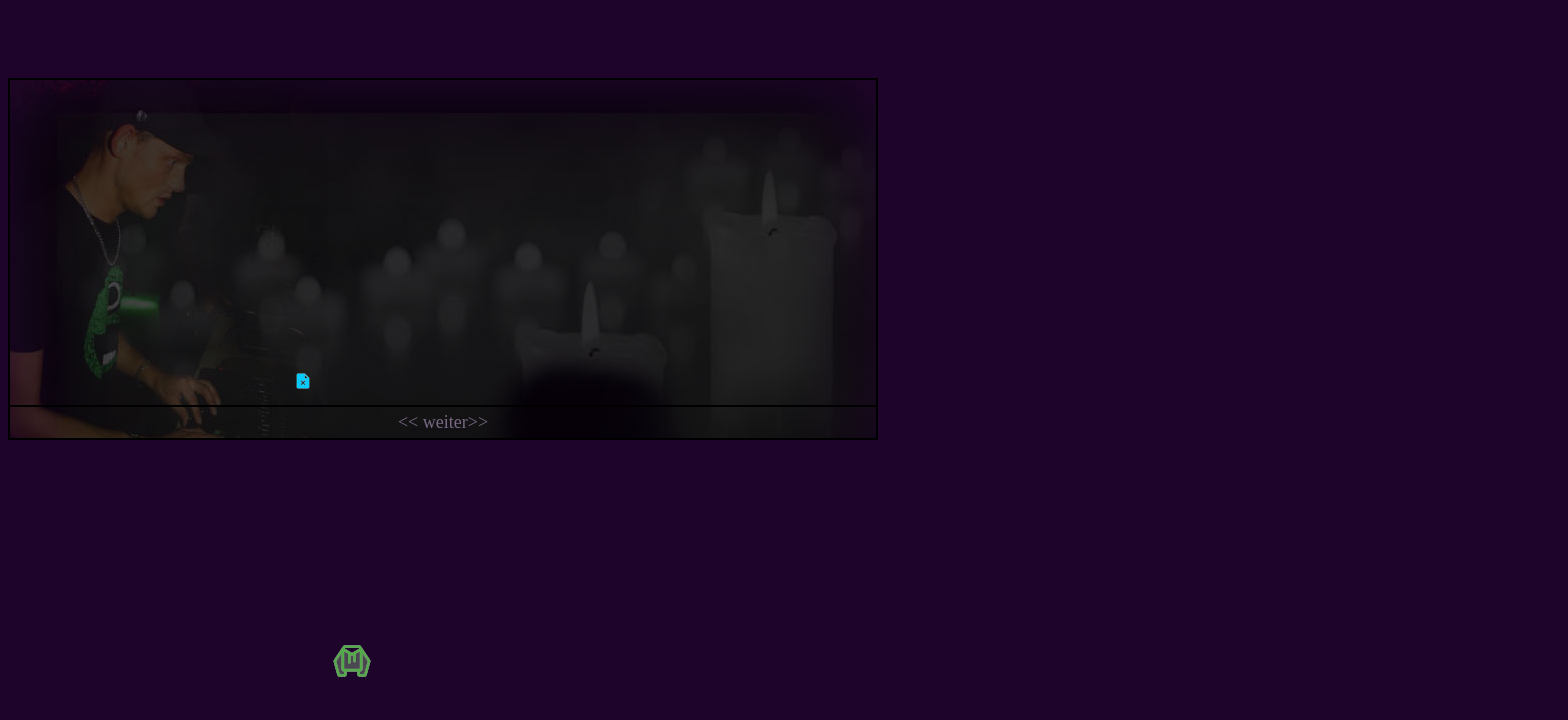 This screenshot has width=1568, height=720. What do you see at coordinates (303, 381) in the screenshot?
I see `delete or remove a file` at bounding box center [303, 381].